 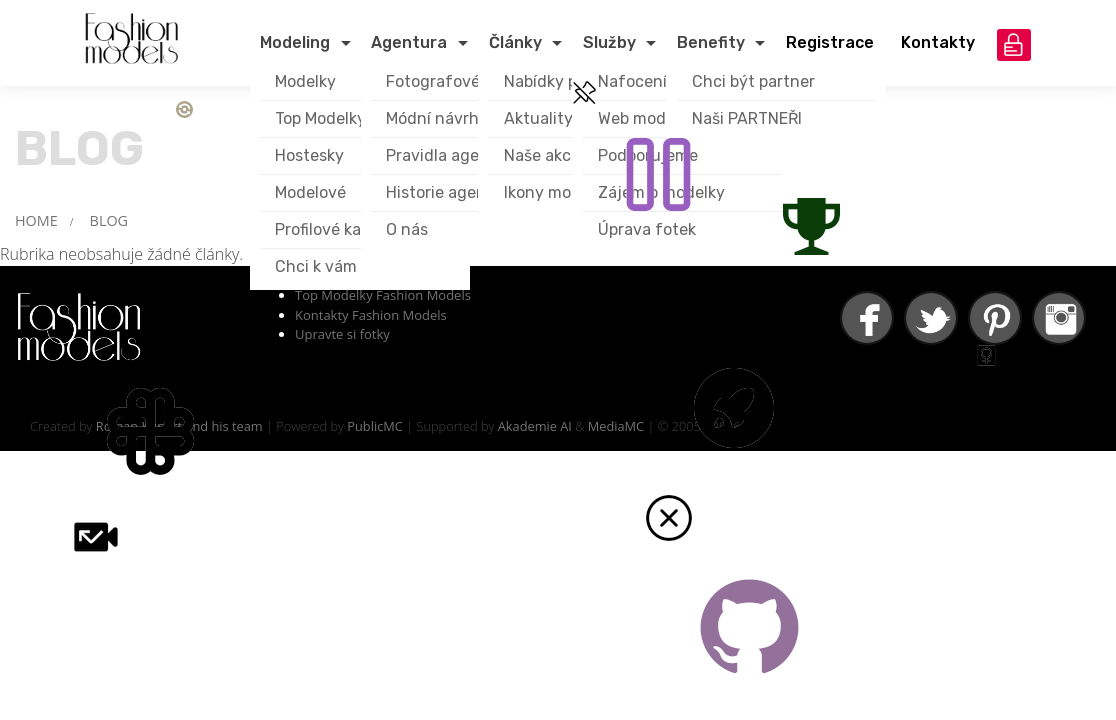 What do you see at coordinates (96, 537) in the screenshot?
I see `indicates a missed video call` at bounding box center [96, 537].